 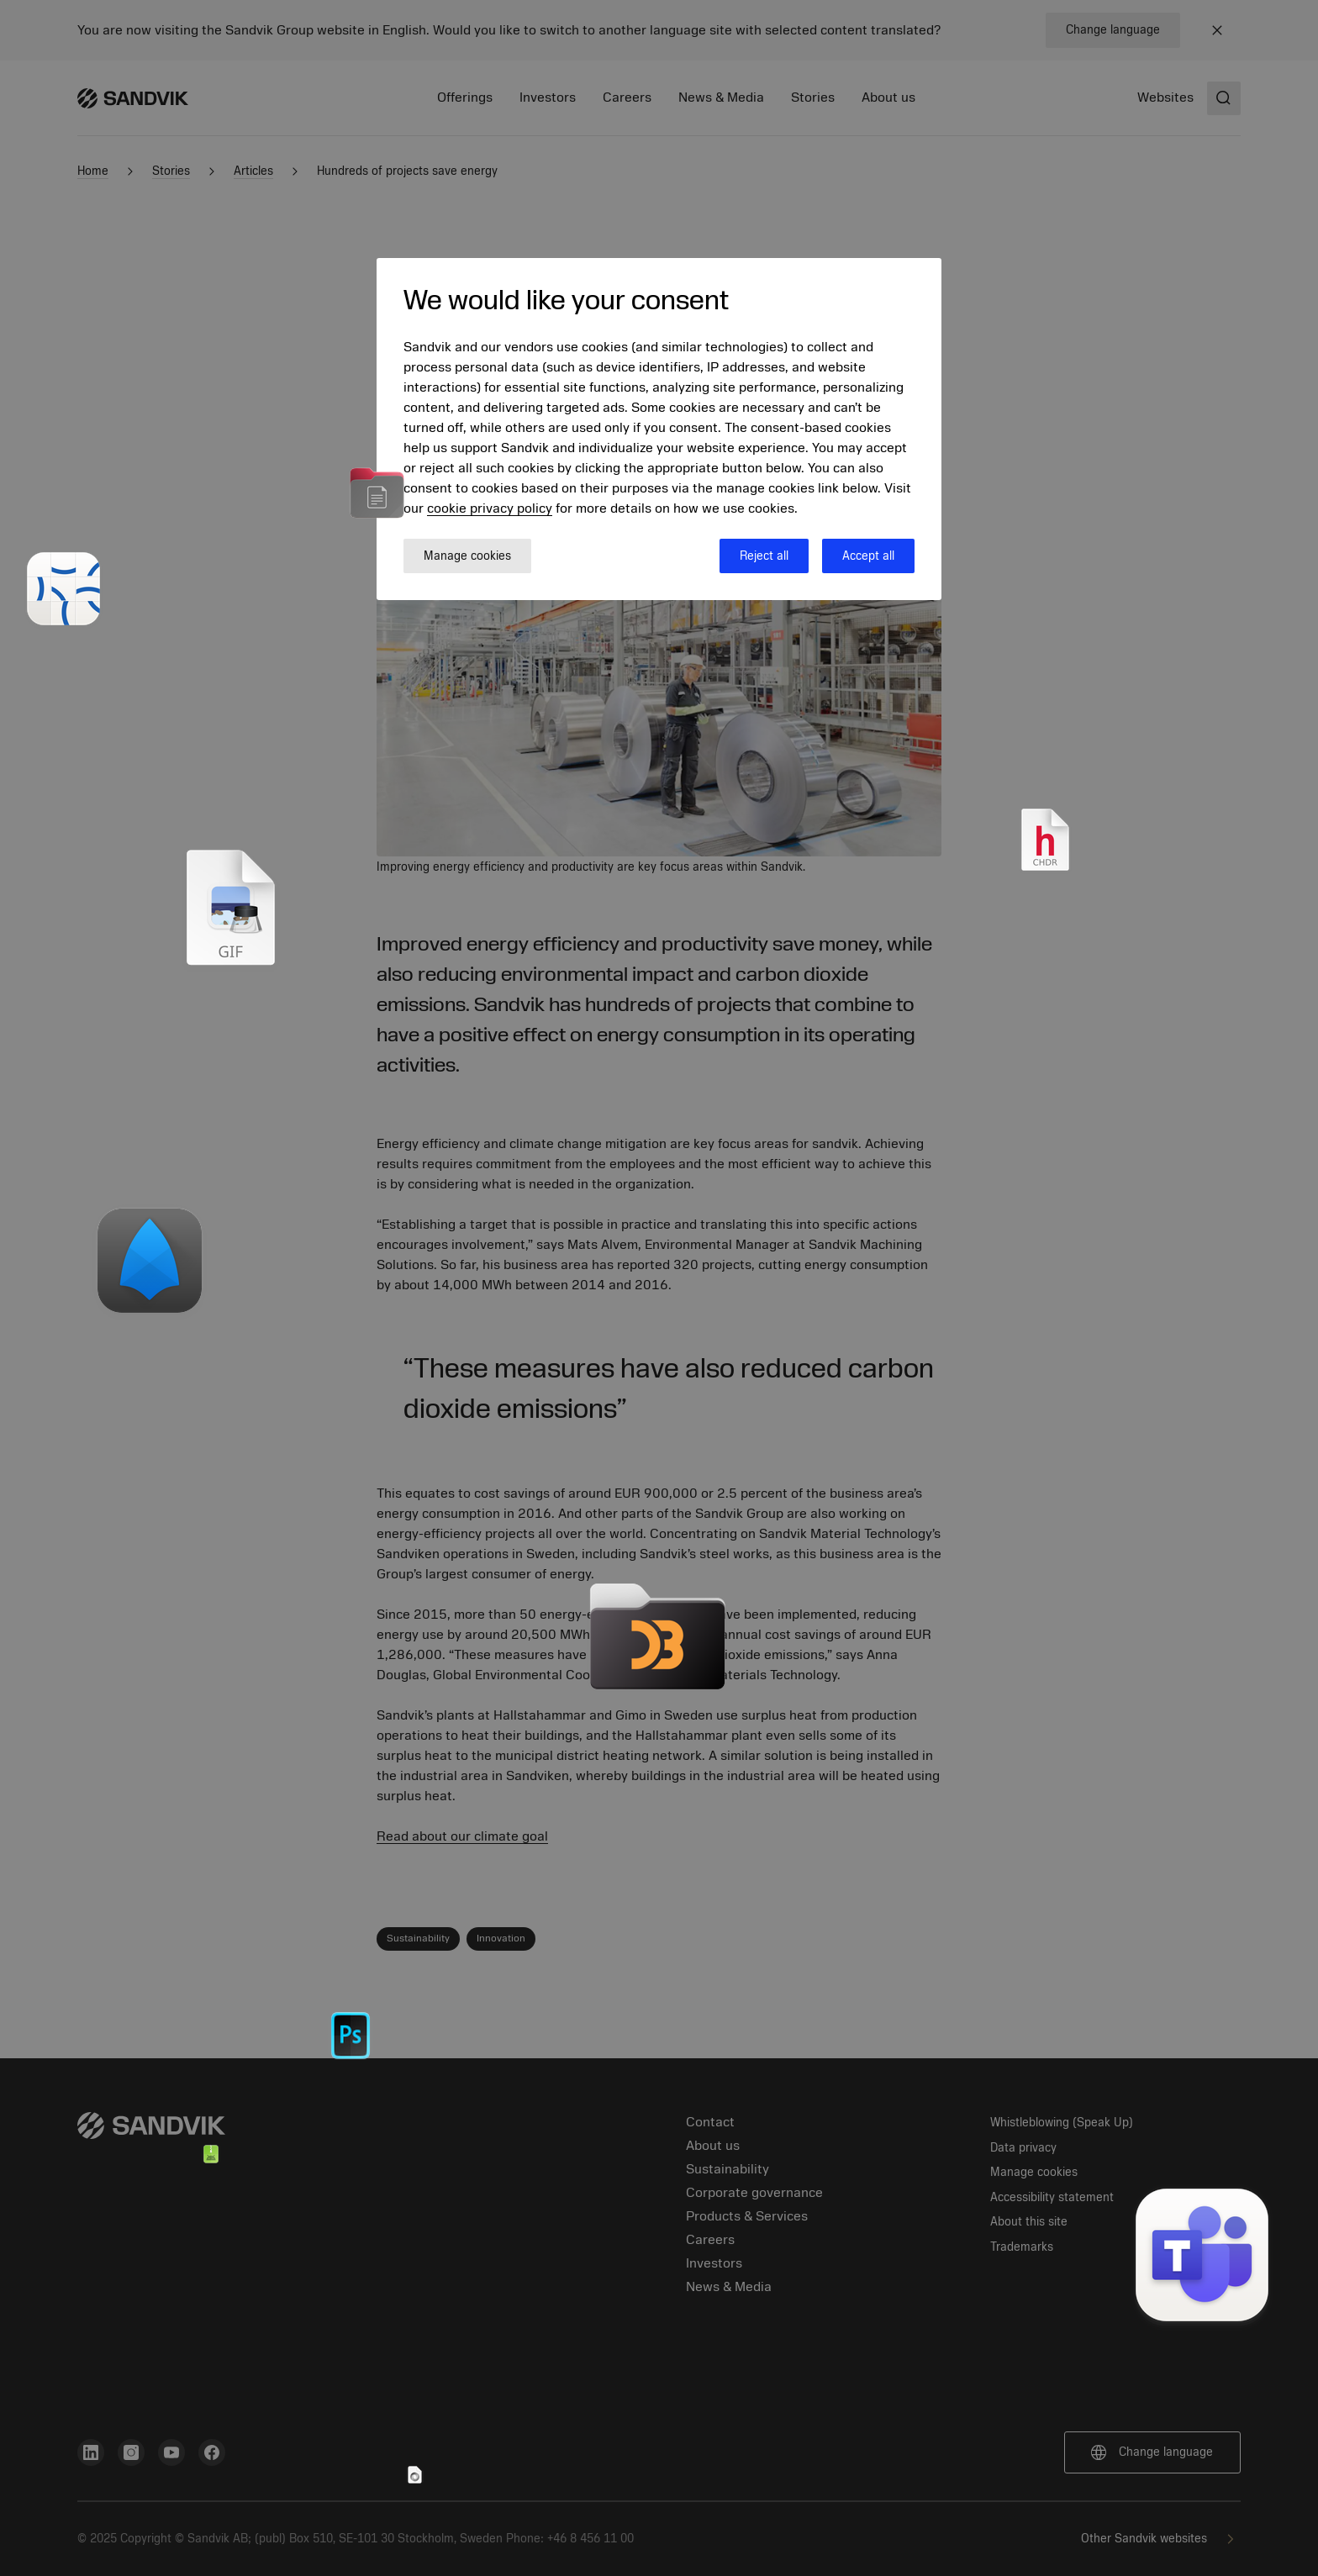 I want to click on open D3.js project folder, so click(x=656, y=1640).